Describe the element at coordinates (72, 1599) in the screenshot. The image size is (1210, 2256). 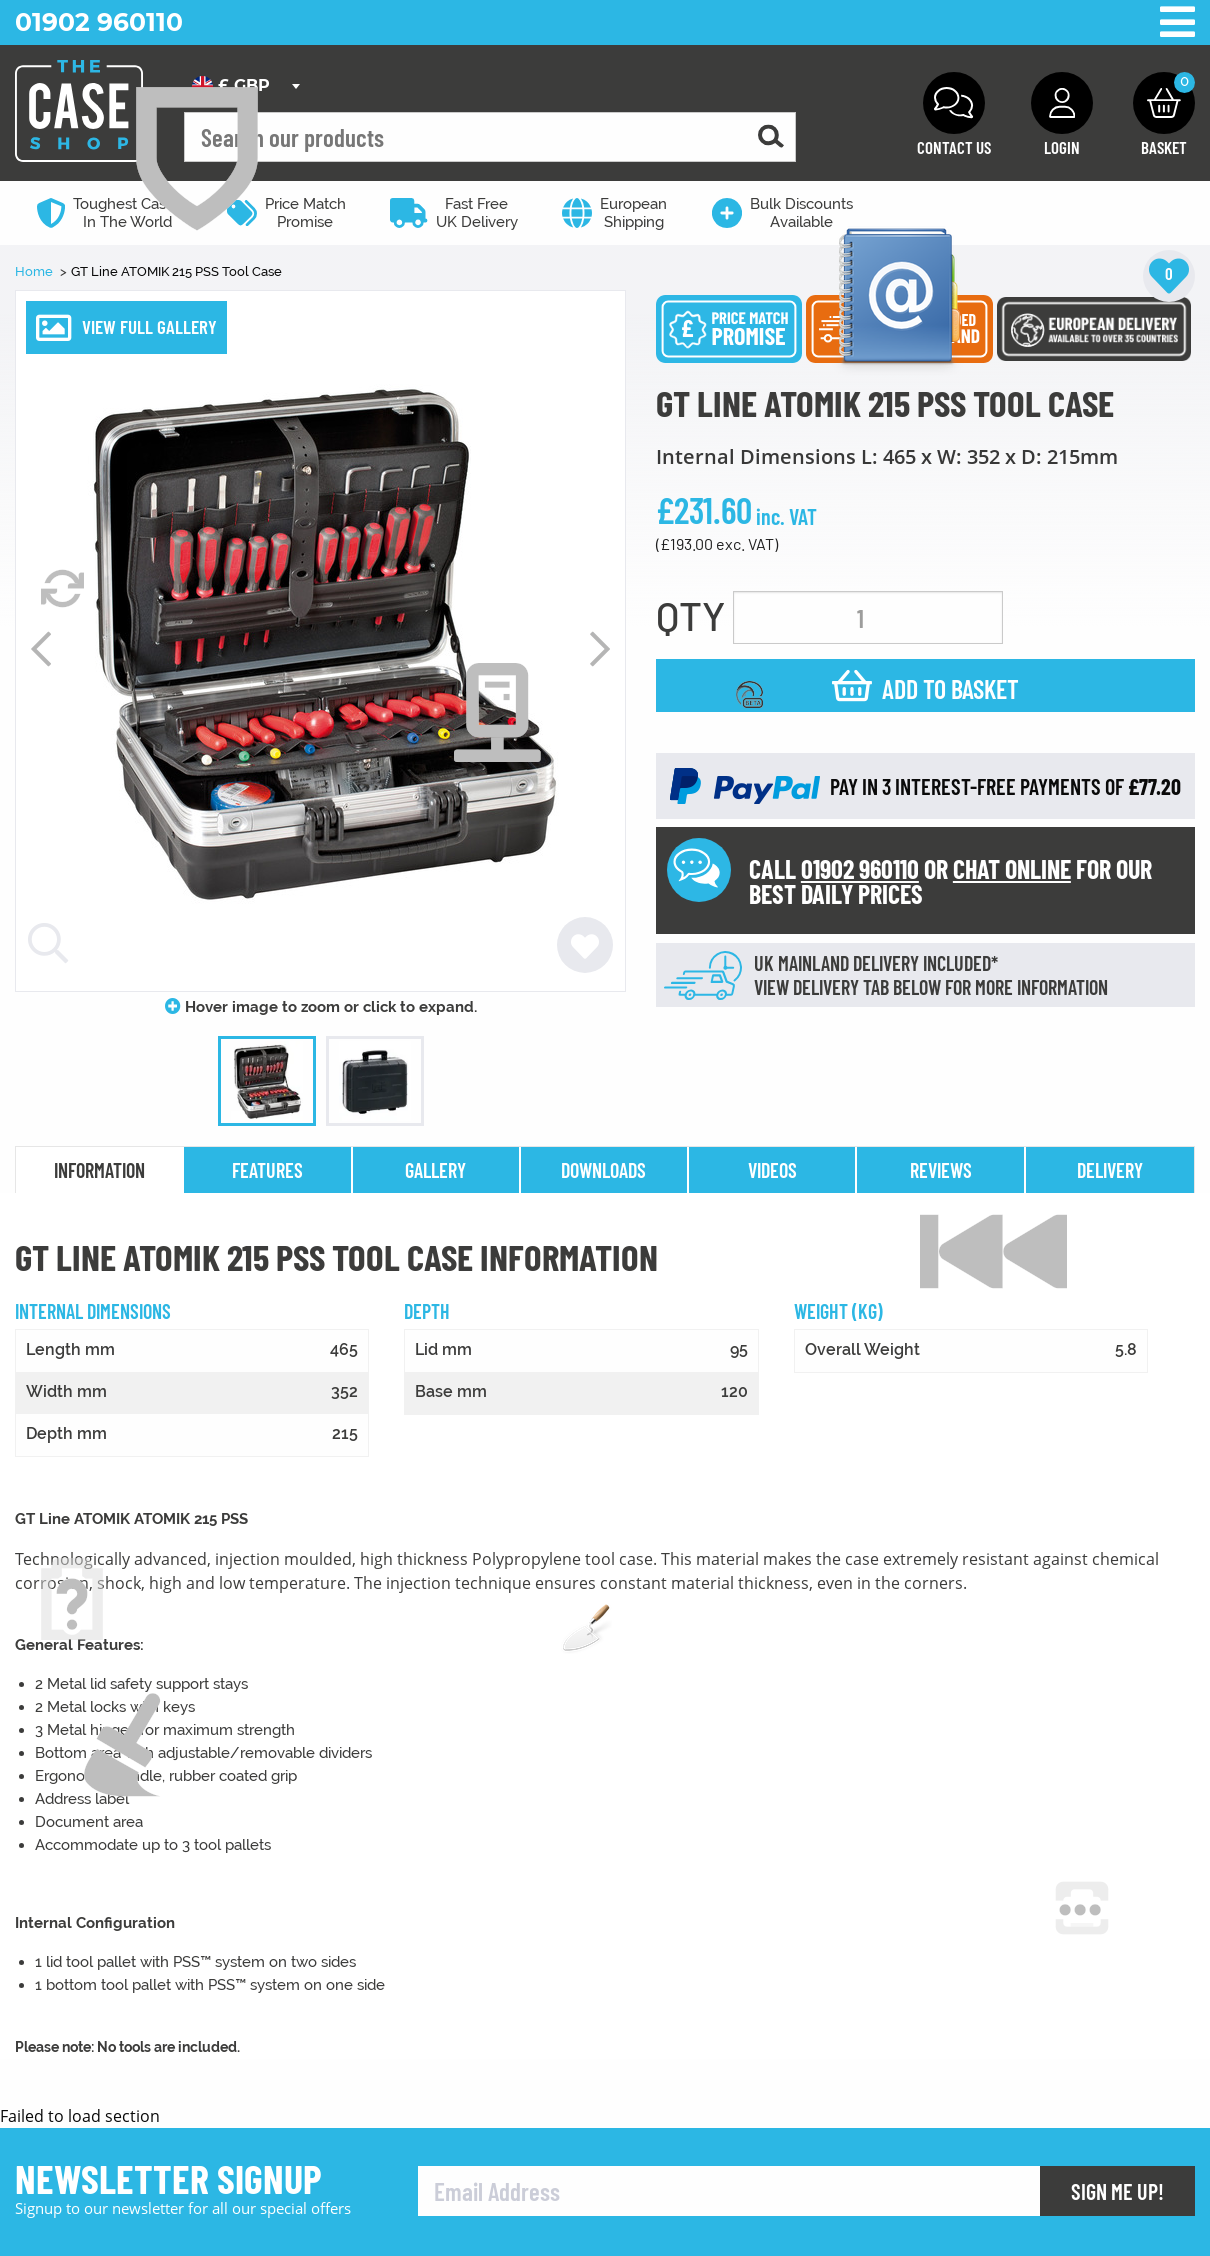
I see `indicates battery not detected or missing` at that location.